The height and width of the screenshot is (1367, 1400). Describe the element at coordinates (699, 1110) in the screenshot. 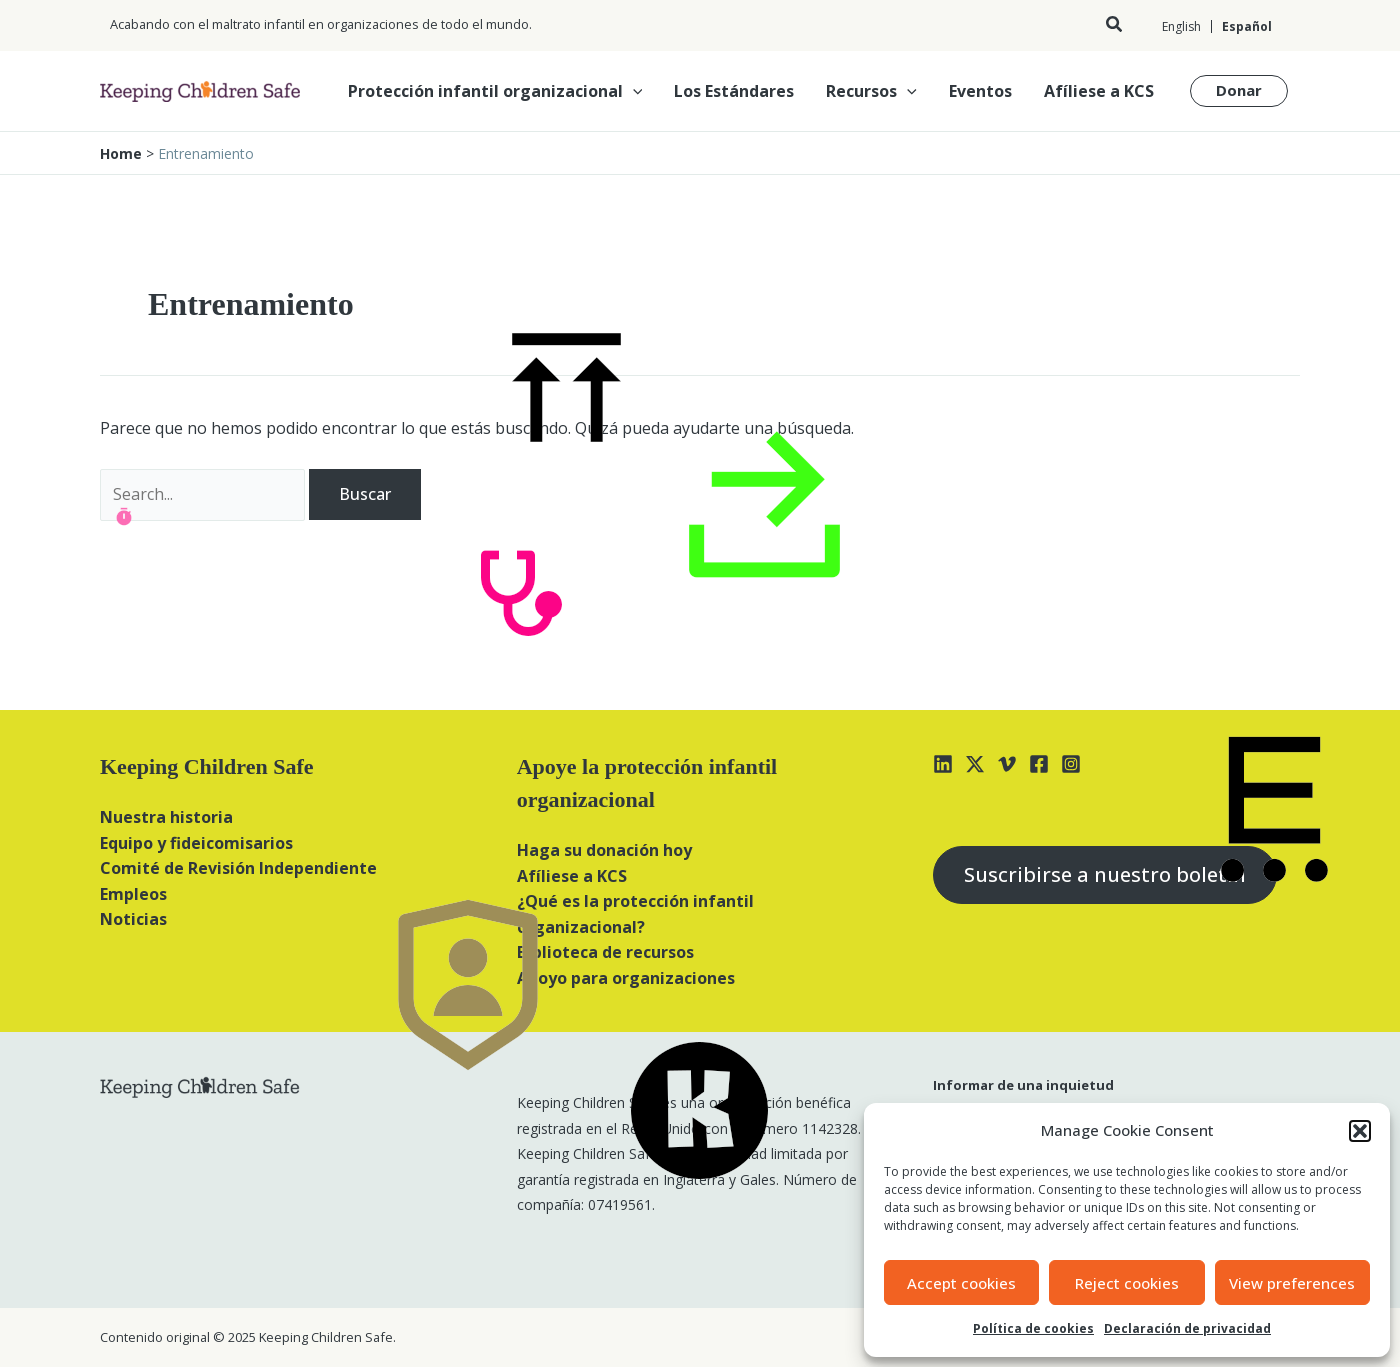

I see `konva javascript library logo` at that location.